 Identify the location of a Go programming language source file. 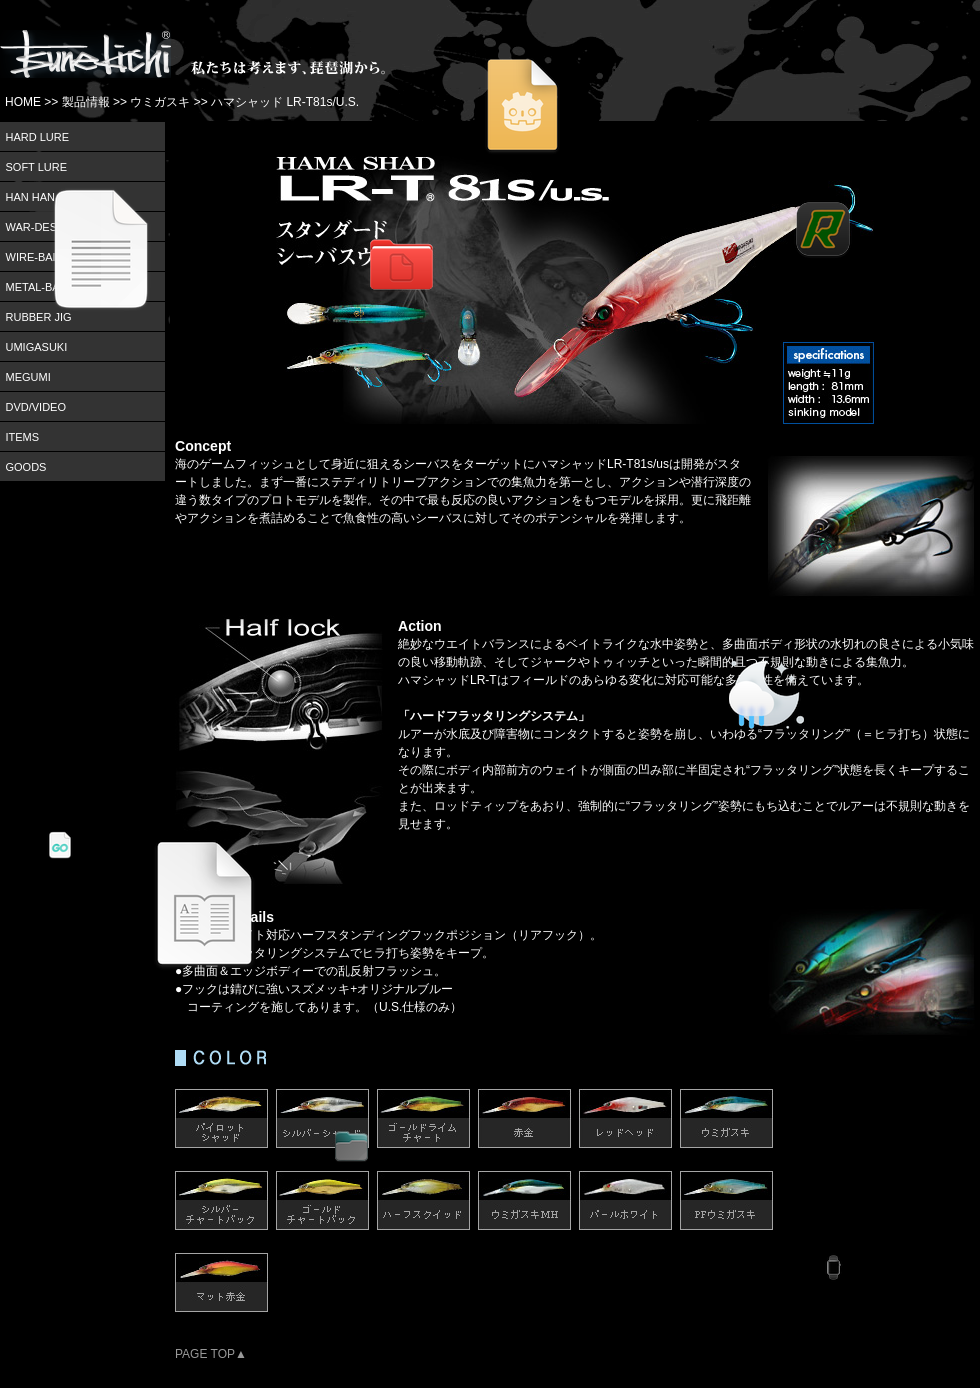
(60, 845).